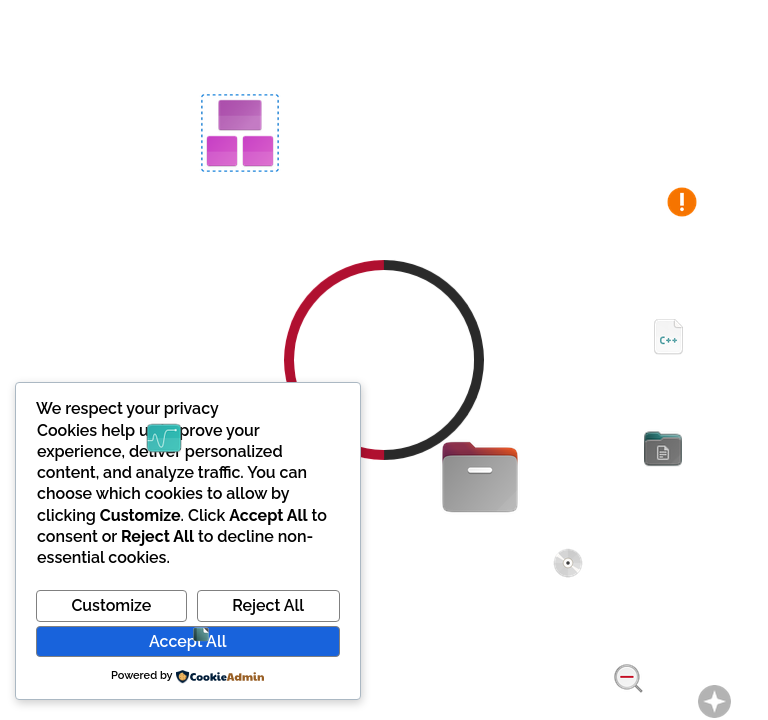 The width and height of the screenshot is (768, 720). What do you see at coordinates (668, 336) in the screenshot?
I see `a c++ source code file` at bounding box center [668, 336].